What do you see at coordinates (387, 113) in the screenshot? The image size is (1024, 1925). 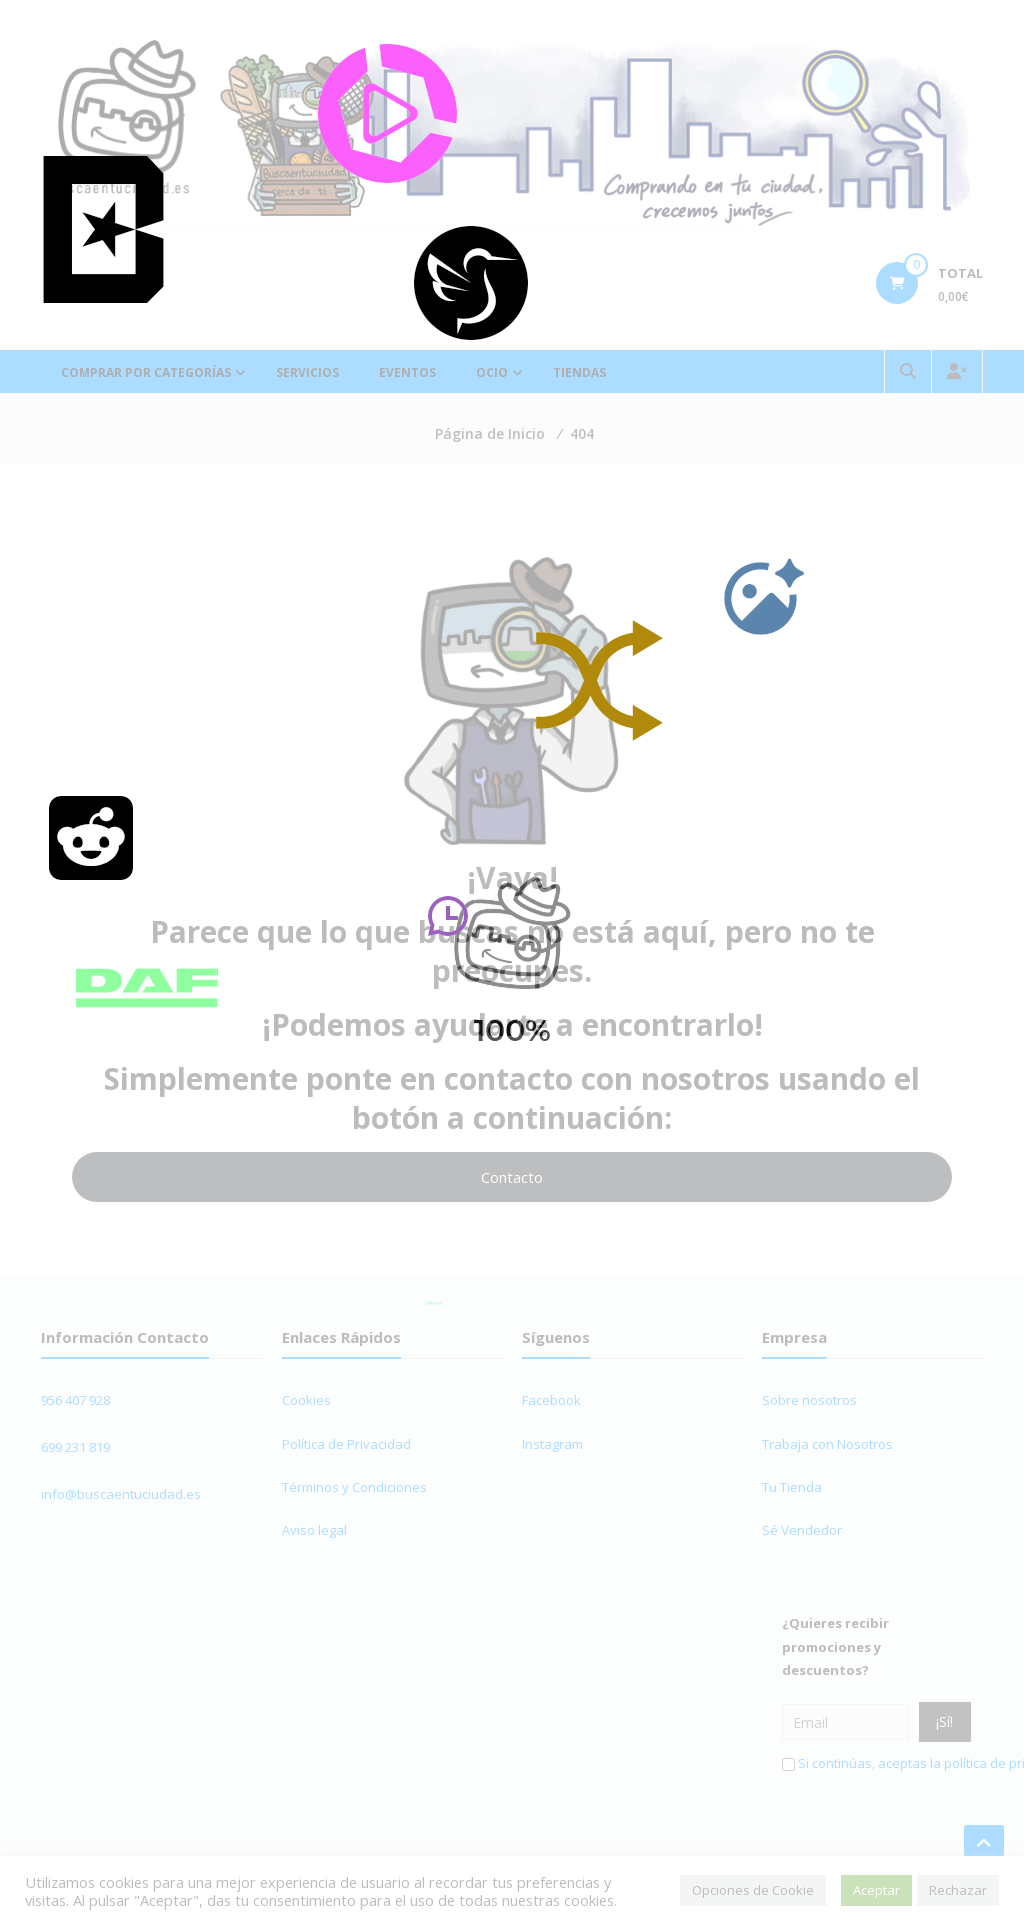 I see `gradle play publisher logo` at bounding box center [387, 113].